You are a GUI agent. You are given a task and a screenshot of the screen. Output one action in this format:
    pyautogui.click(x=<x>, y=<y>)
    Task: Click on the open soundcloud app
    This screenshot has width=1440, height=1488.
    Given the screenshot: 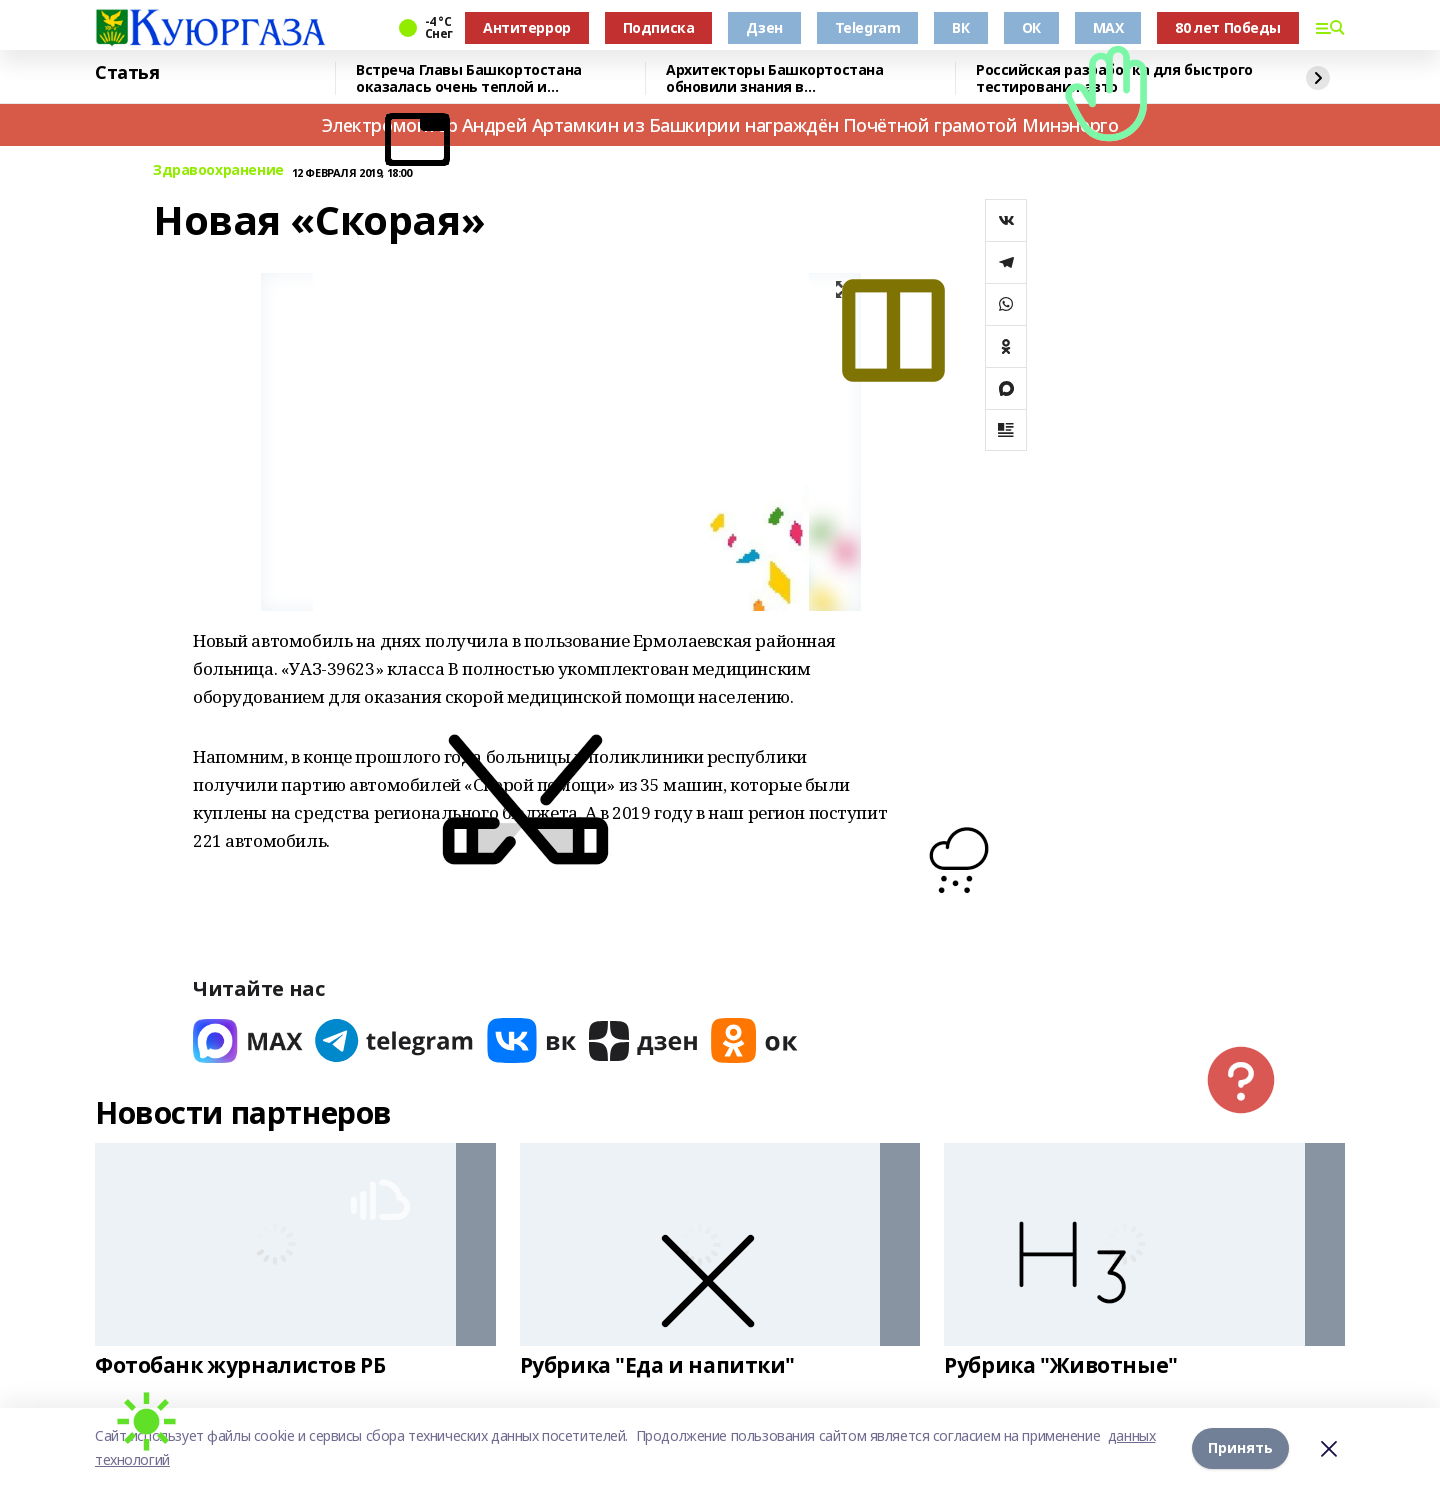 What is the action you would take?
    pyautogui.click(x=379, y=1201)
    